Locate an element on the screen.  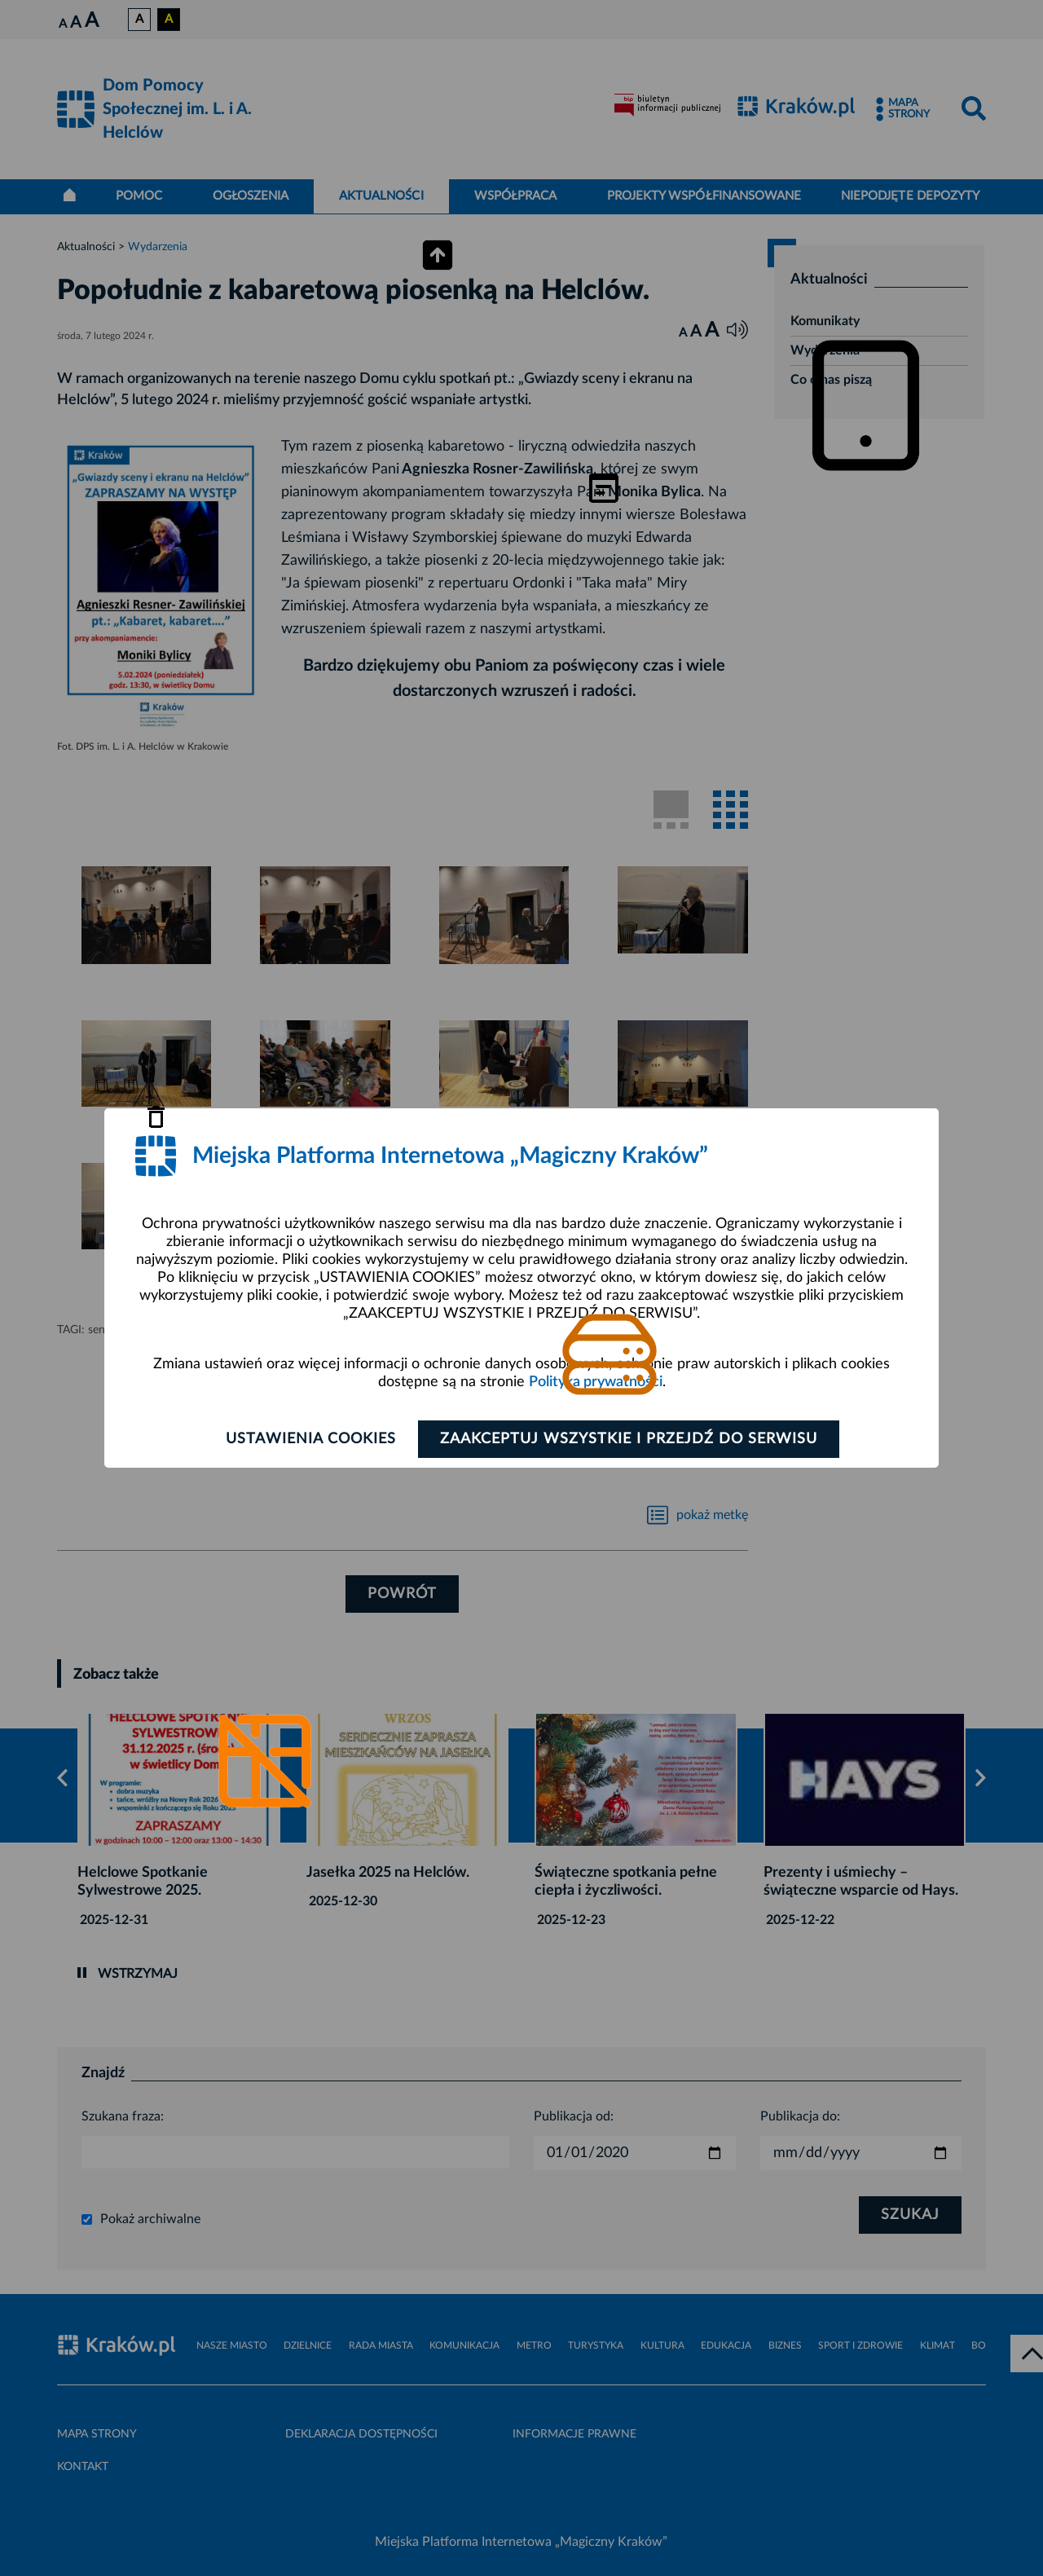
delete selected item is located at coordinates (156, 1116).